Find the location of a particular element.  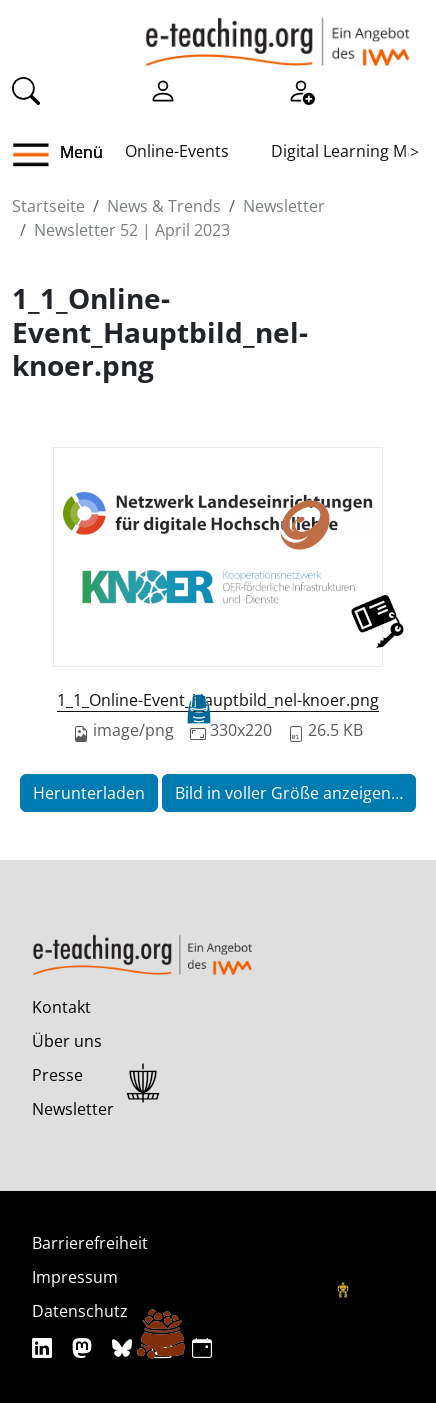

select nail art or manicure options is located at coordinates (199, 709).